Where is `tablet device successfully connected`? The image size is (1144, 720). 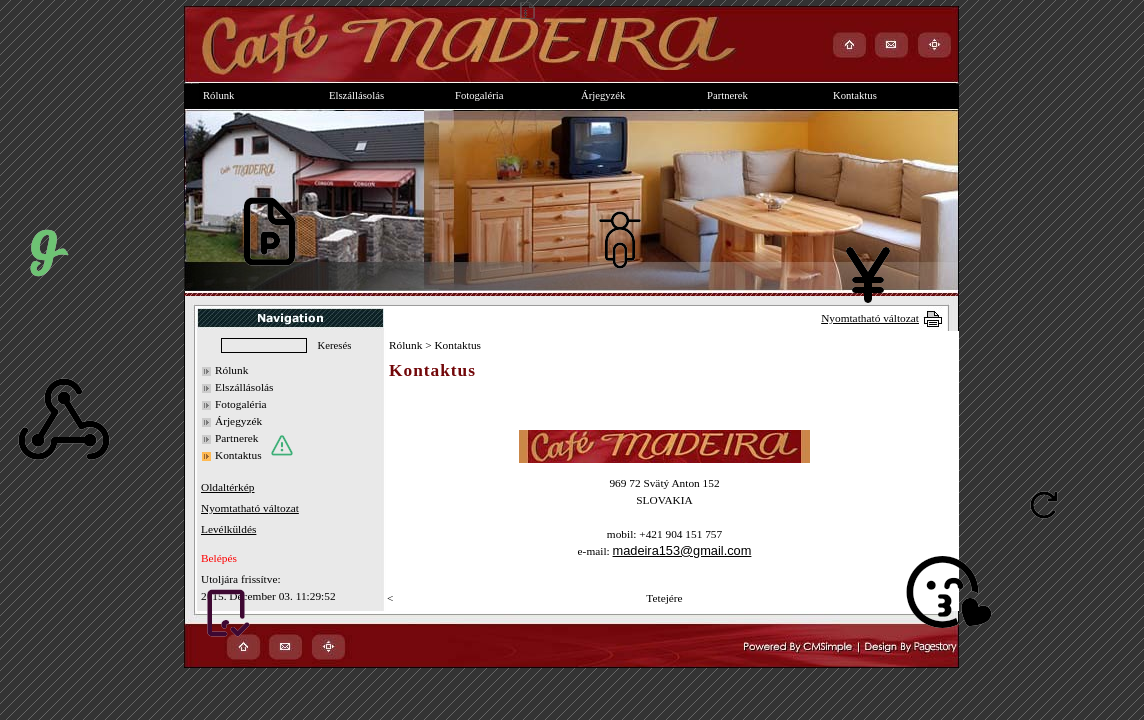
tablet device successfully connected is located at coordinates (226, 613).